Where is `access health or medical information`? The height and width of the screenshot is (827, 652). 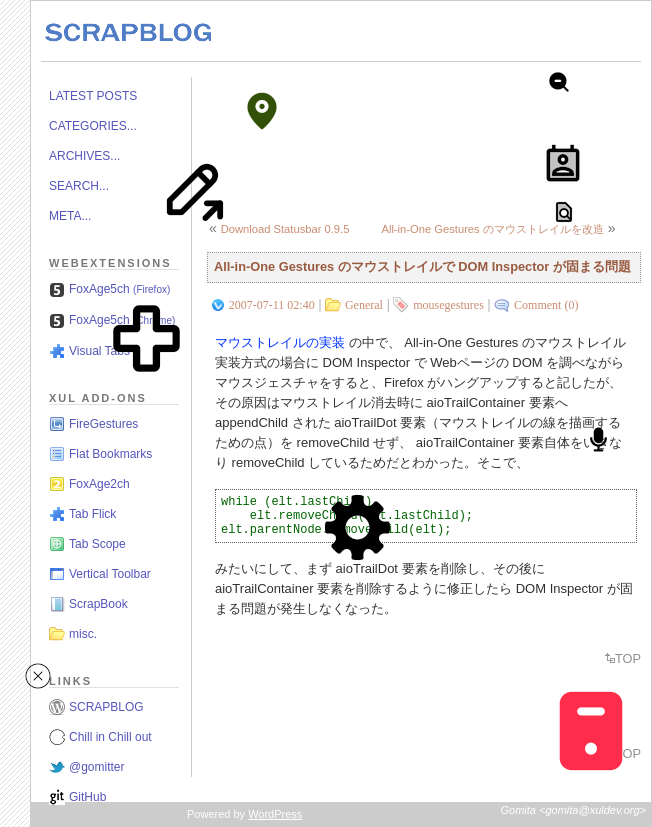
access health or medical information is located at coordinates (146, 338).